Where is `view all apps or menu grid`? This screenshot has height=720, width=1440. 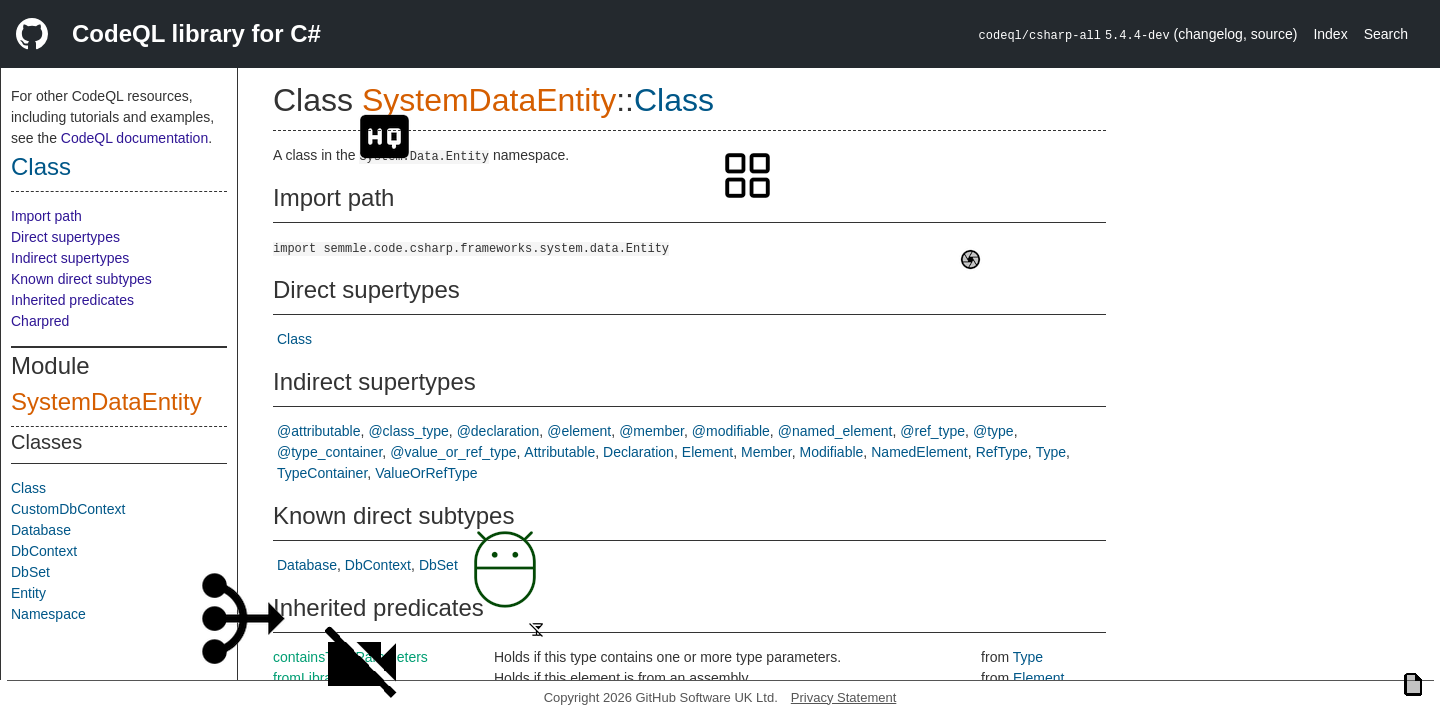
view all apps or menu grid is located at coordinates (747, 175).